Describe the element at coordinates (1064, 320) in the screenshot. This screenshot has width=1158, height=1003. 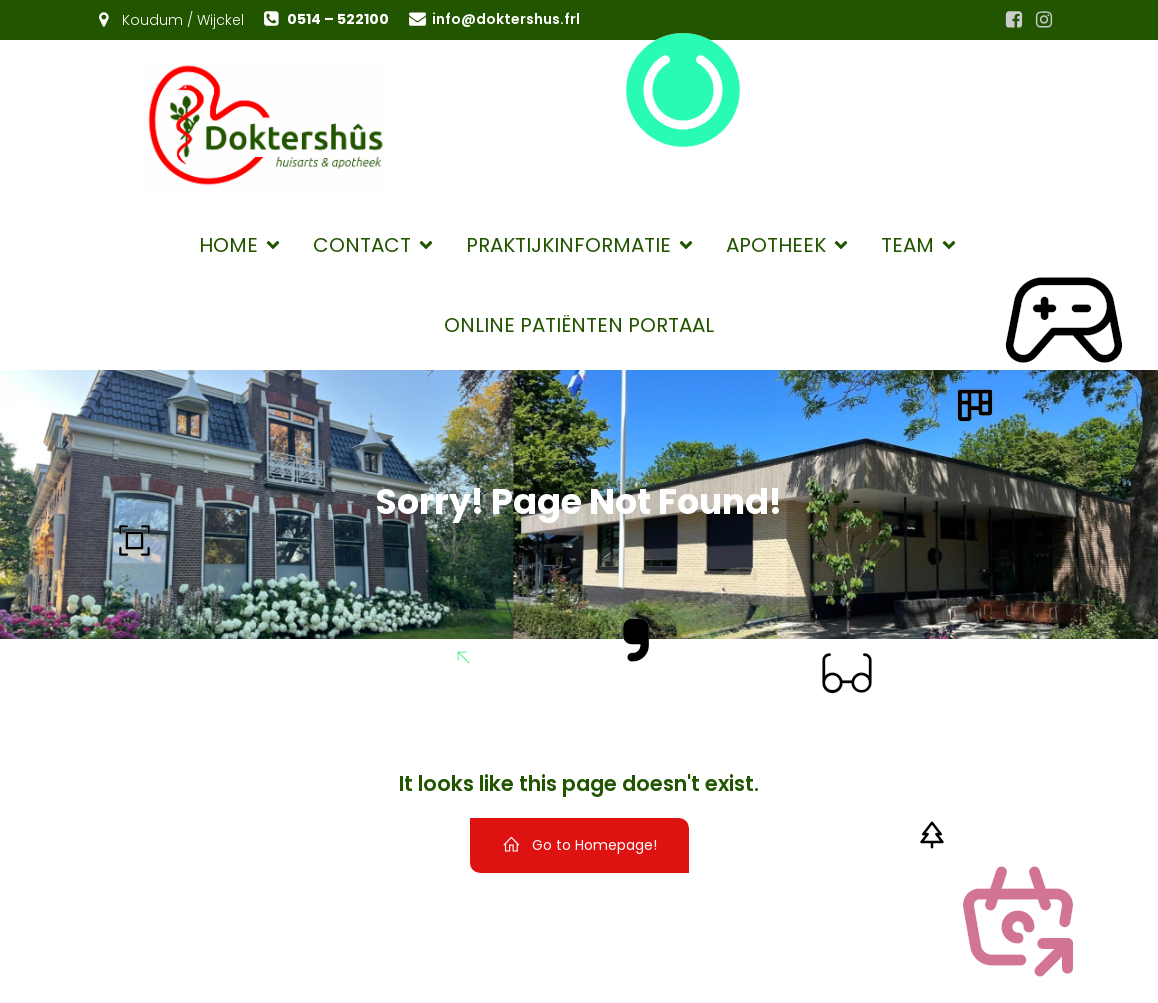
I see `access games or gaming features` at that location.